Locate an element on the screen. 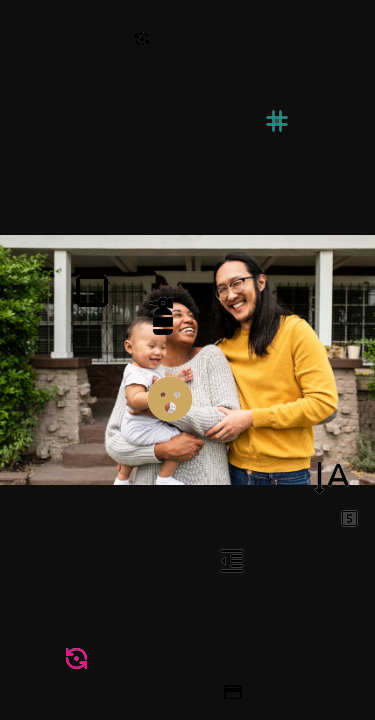 This screenshot has width=375, height=720. decrease text indentation is located at coordinates (232, 561).